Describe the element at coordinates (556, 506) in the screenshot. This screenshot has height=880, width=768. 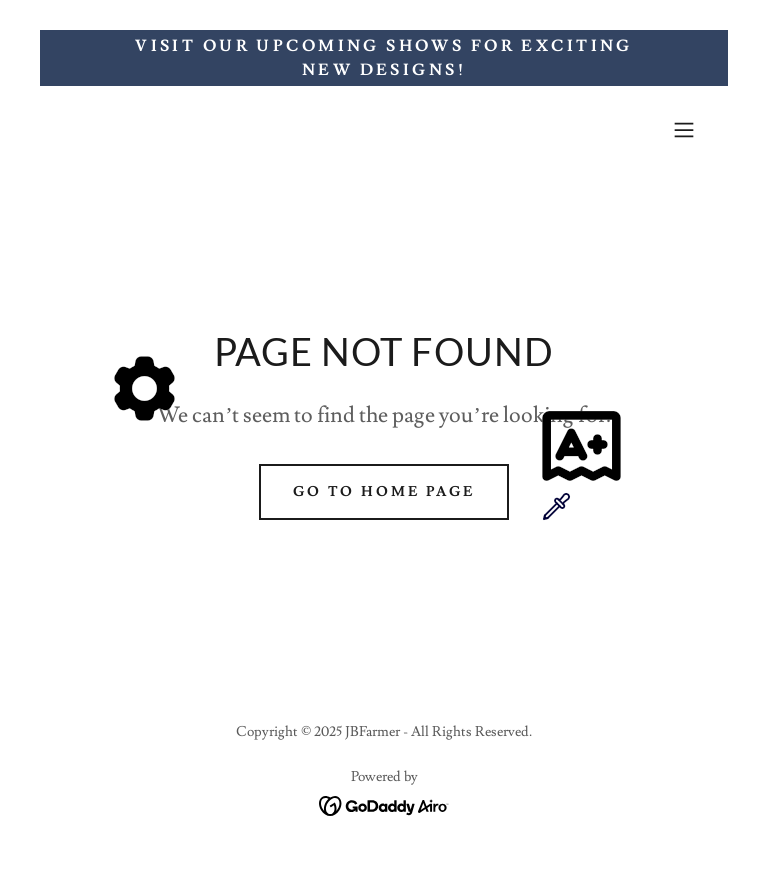
I see `pick a color from the screen` at that location.